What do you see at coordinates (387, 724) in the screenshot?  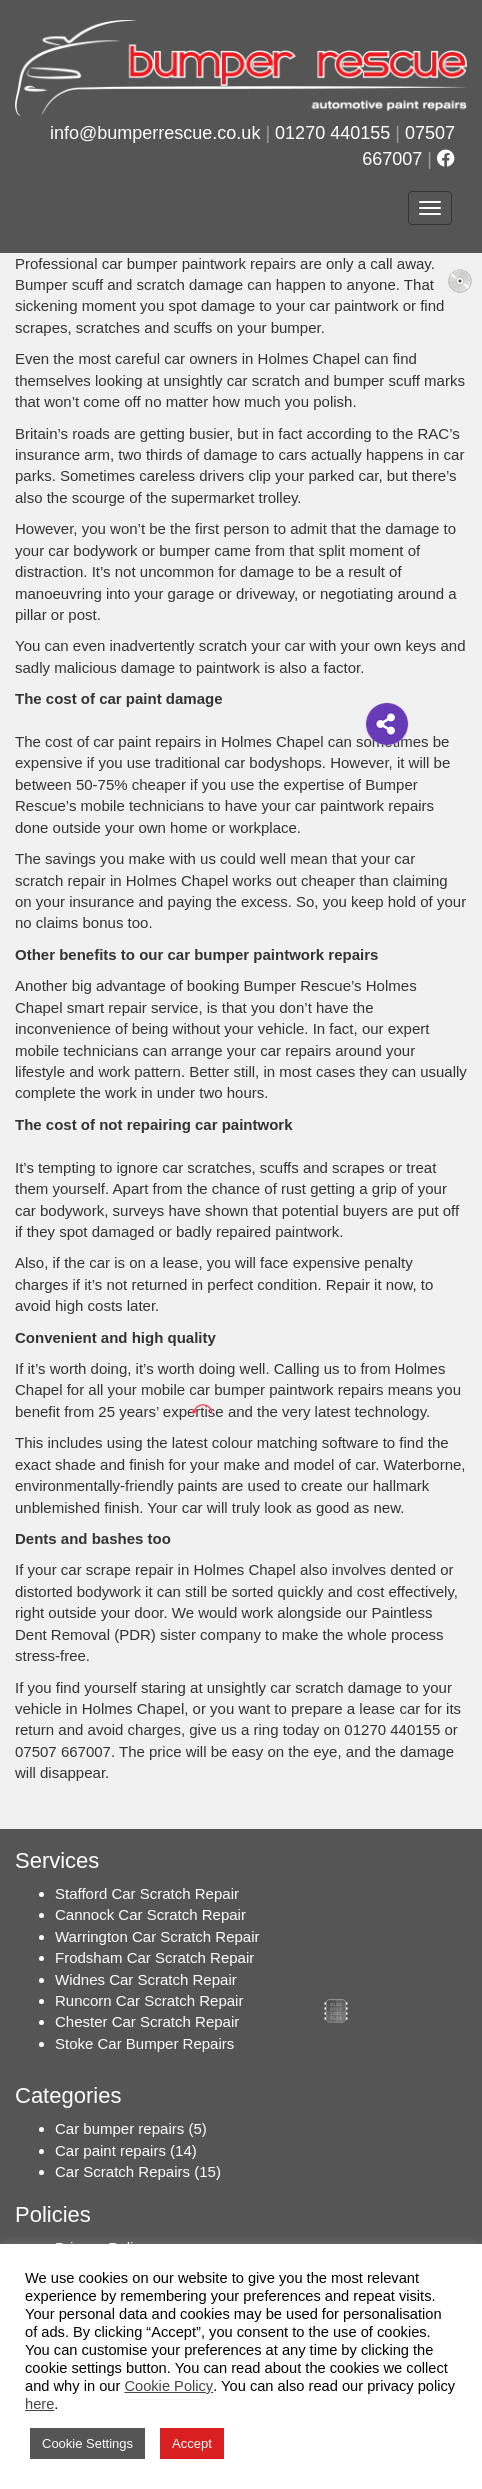 I see `indicates a shared file or folder` at bounding box center [387, 724].